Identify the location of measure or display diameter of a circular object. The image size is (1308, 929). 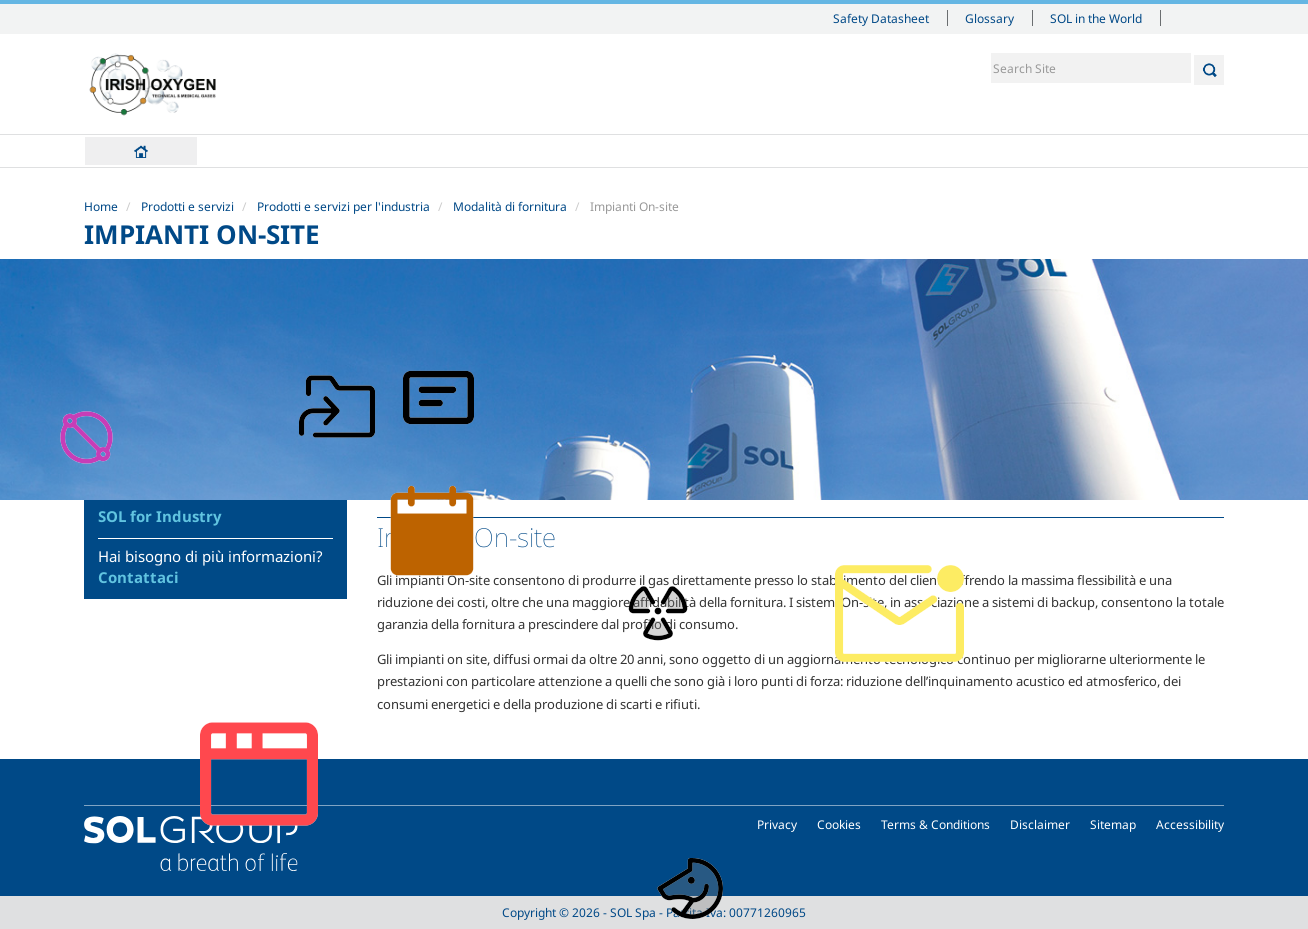
(86, 437).